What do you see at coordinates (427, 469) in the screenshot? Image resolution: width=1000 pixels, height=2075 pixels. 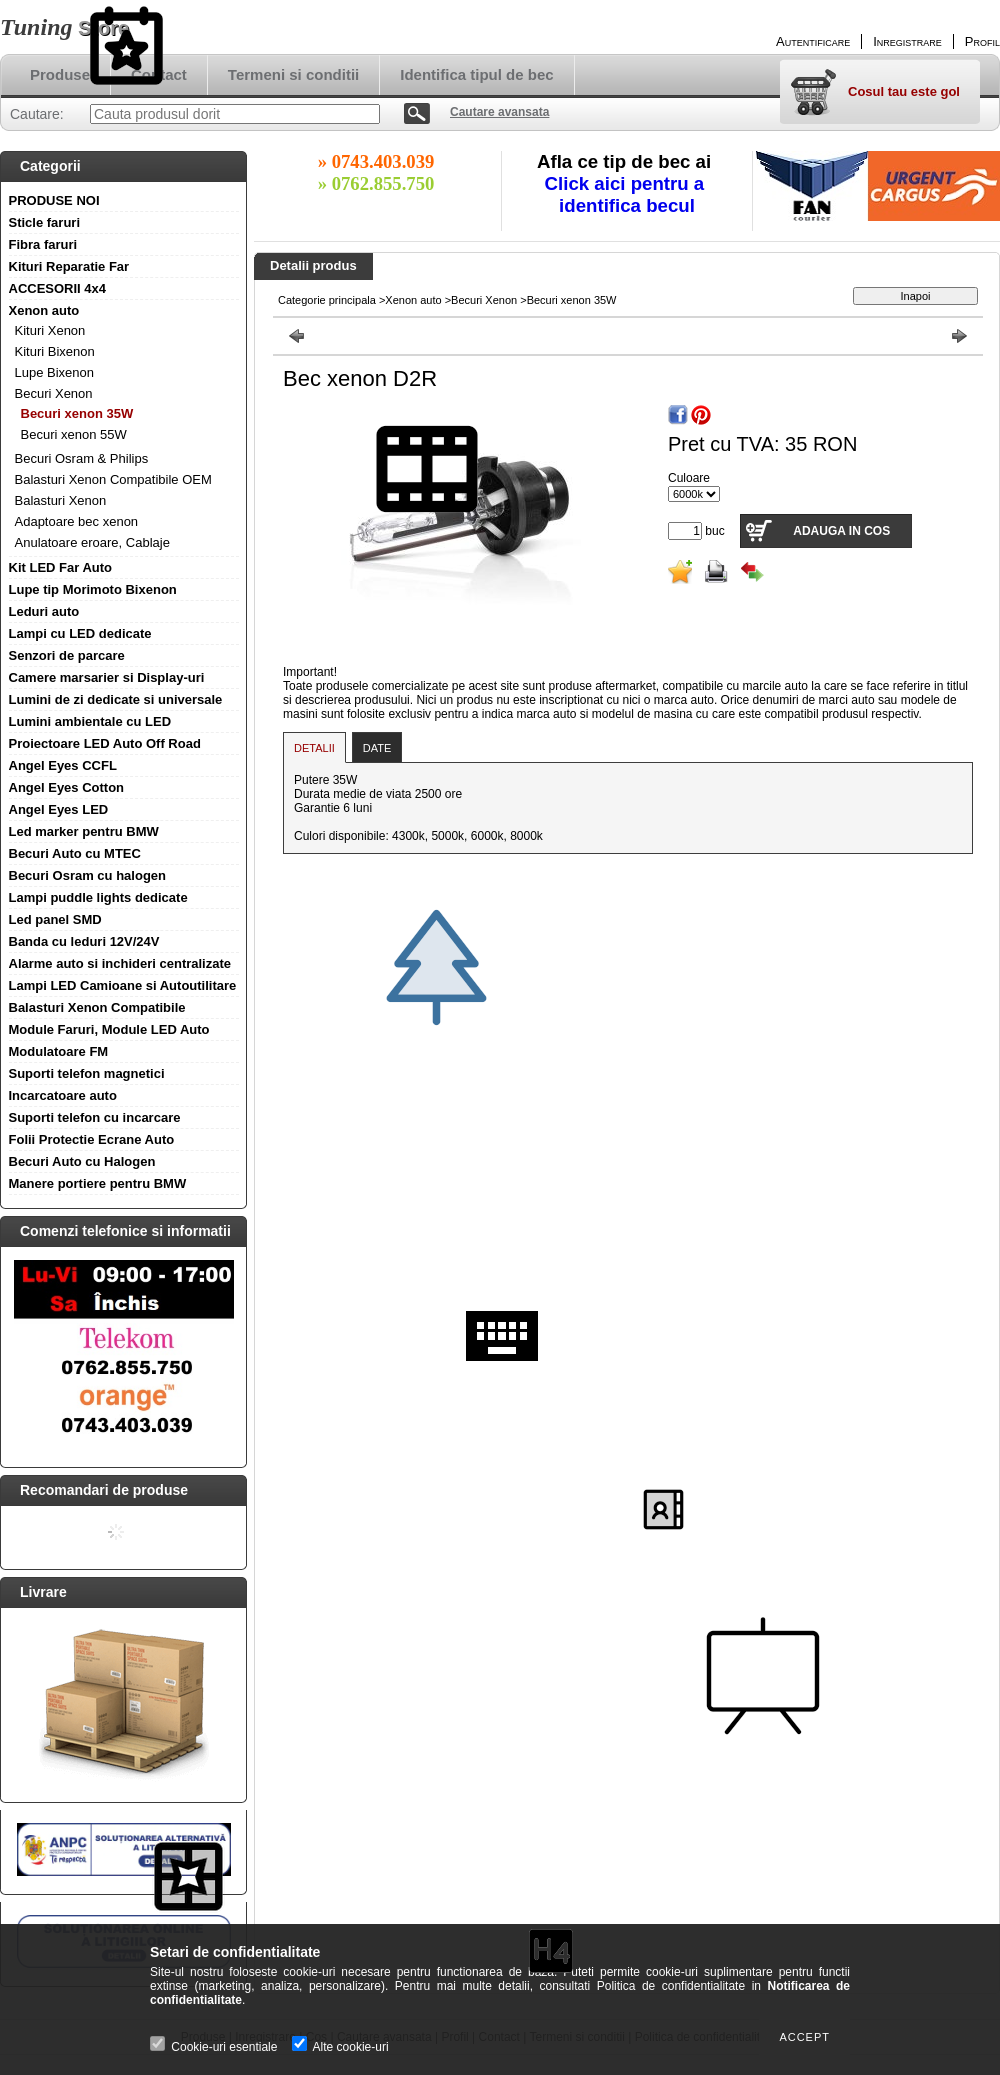 I see `view video or film content` at bounding box center [427, 469].